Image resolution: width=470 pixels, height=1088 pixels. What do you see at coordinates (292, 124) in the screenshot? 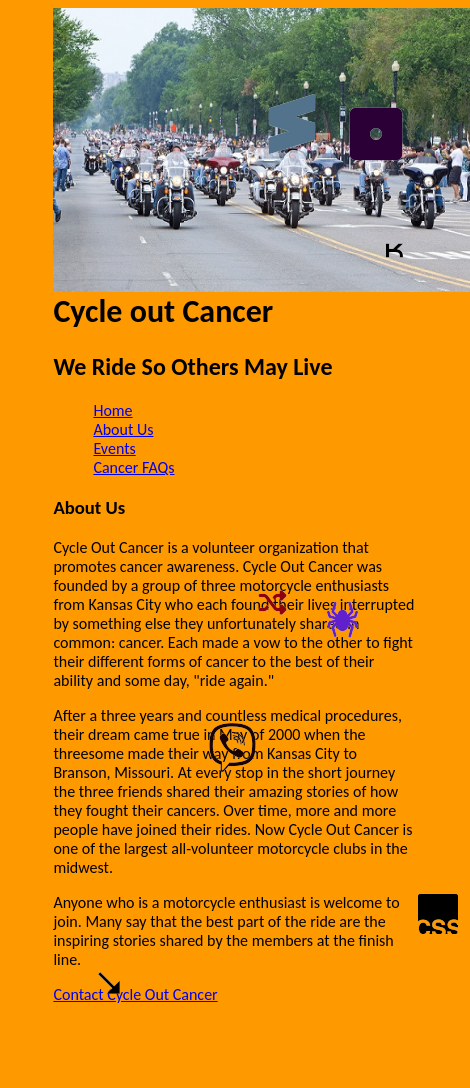
I see `open sublime text editor` at bounding box center [292, 124].